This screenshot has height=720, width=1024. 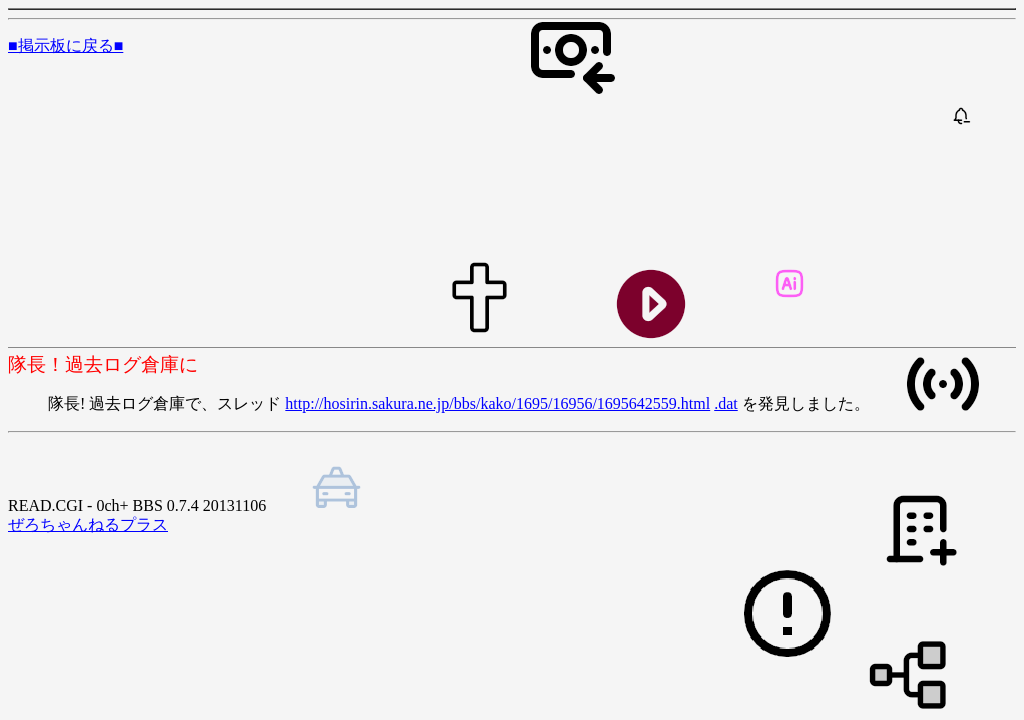 What do you see at coordinates (336, 490) in the screenshot?
I see `request a taxi or ride service` at bounding box center [336, 490].